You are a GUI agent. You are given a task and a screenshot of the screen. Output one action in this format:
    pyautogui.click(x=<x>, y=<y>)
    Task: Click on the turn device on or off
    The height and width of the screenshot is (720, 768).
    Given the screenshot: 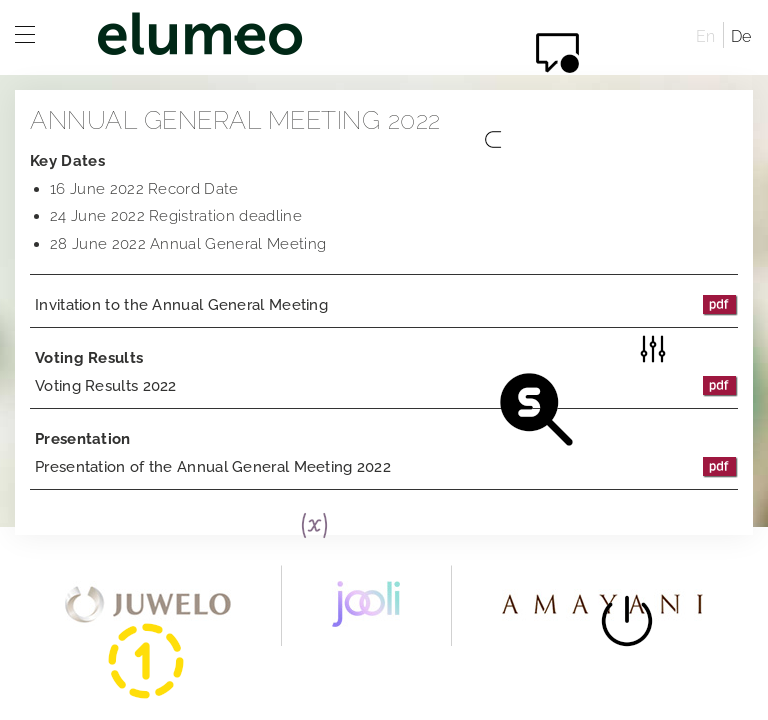 What is the action you would take?
    pyautogui.click(x=627, y=621)
    